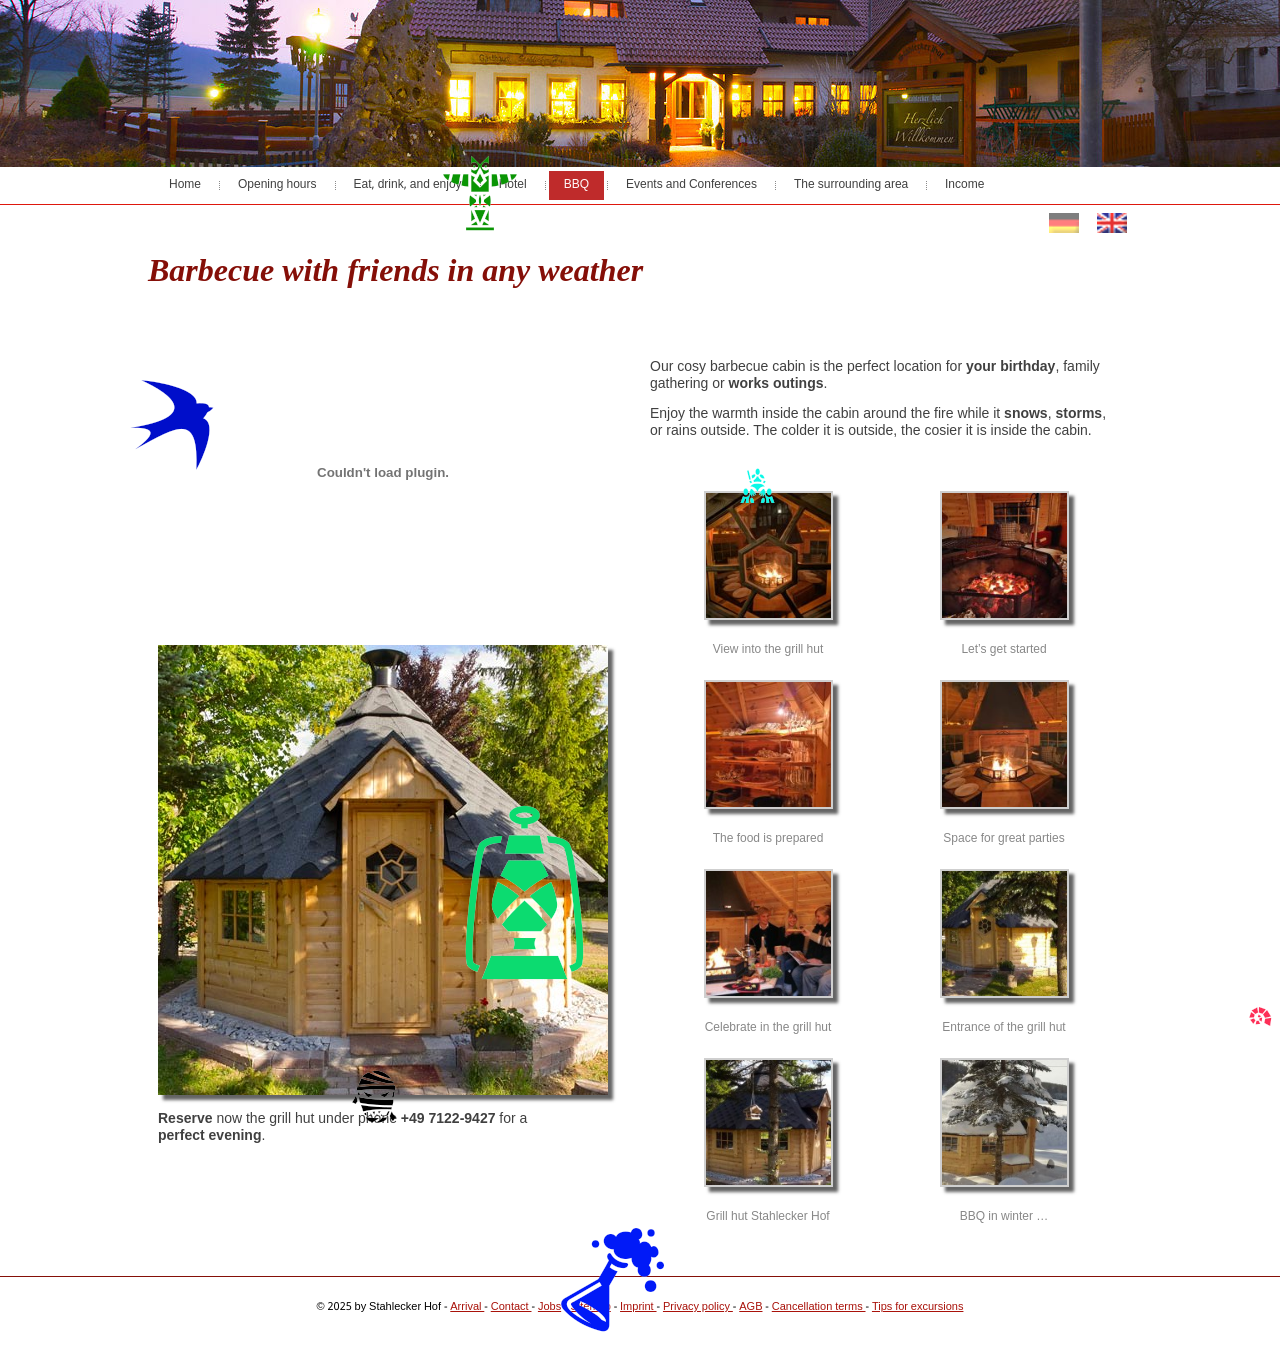 The width and height of the screenshot is (1280, 1355). I want to click on swallow bird icon for nature or wildlife category, so click(172, 425).